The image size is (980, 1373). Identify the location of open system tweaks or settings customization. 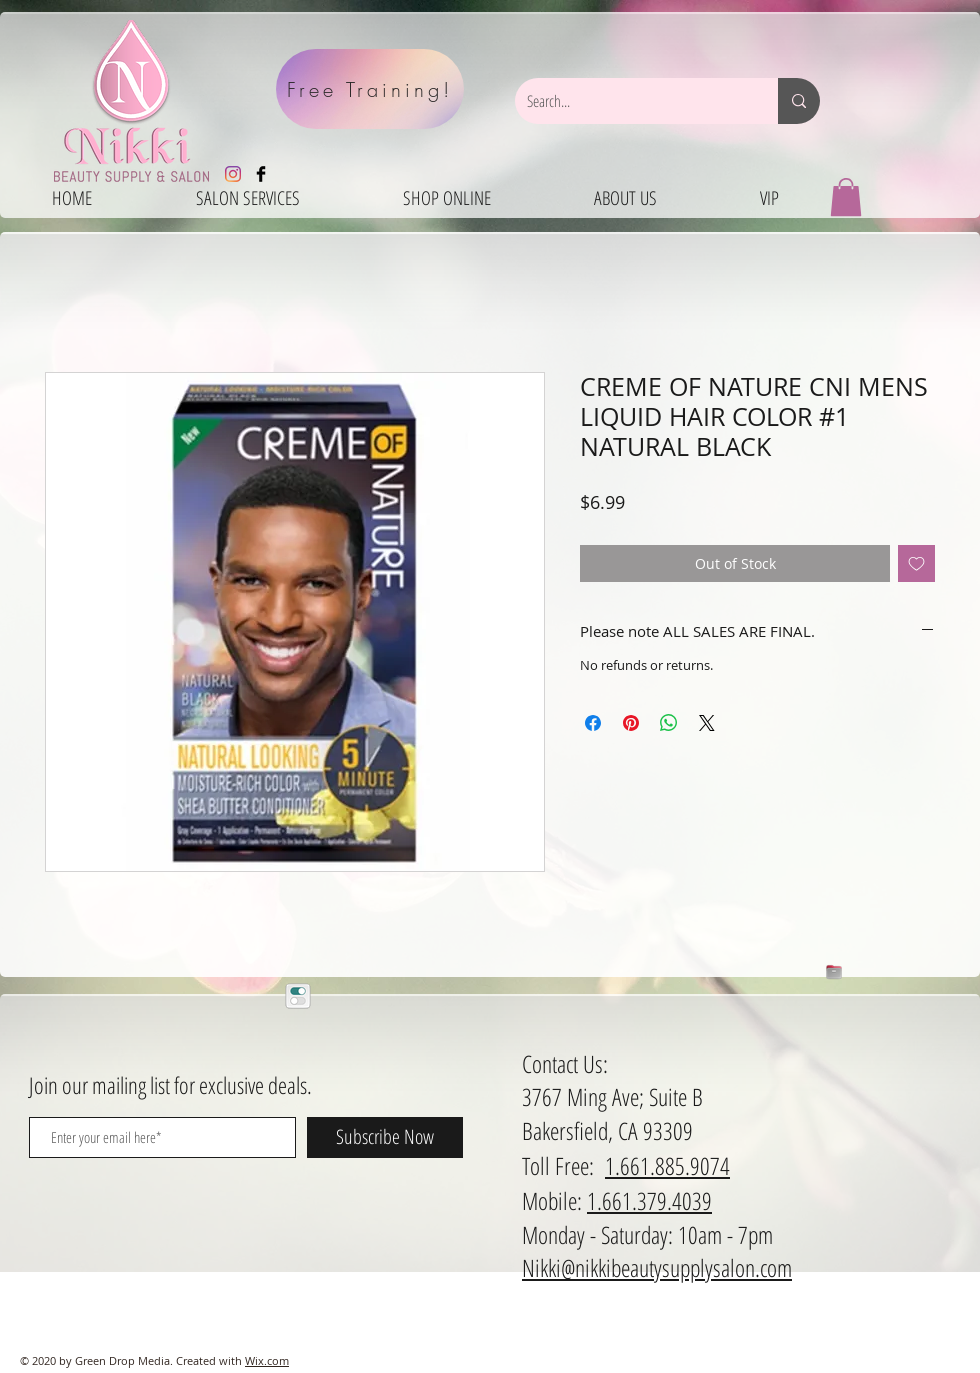
(298, 996).